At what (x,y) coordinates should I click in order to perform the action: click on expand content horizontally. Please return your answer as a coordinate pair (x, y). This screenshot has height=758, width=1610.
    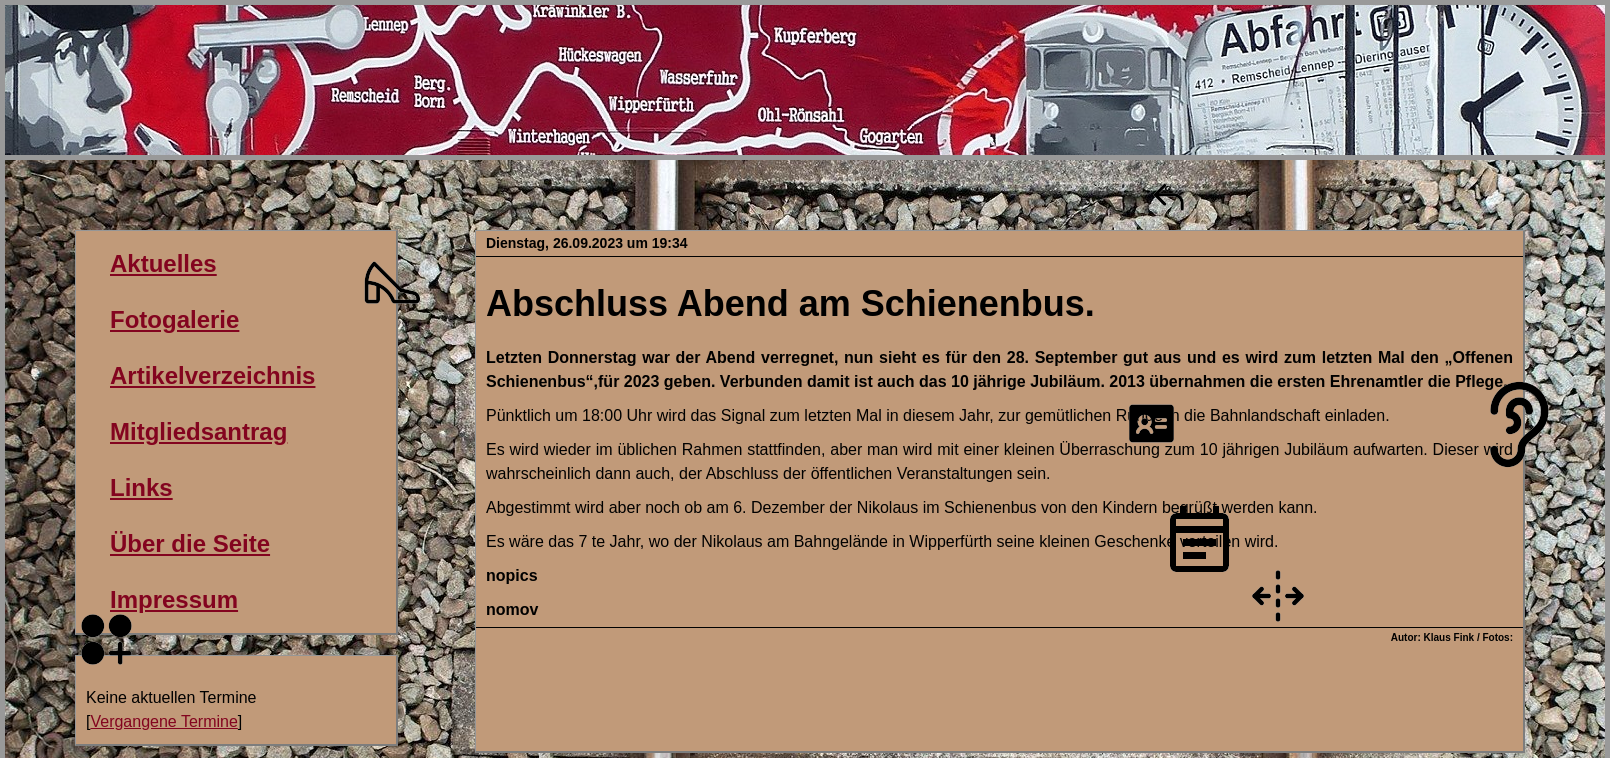
    Looking at the image, I should click on (1278, 596).